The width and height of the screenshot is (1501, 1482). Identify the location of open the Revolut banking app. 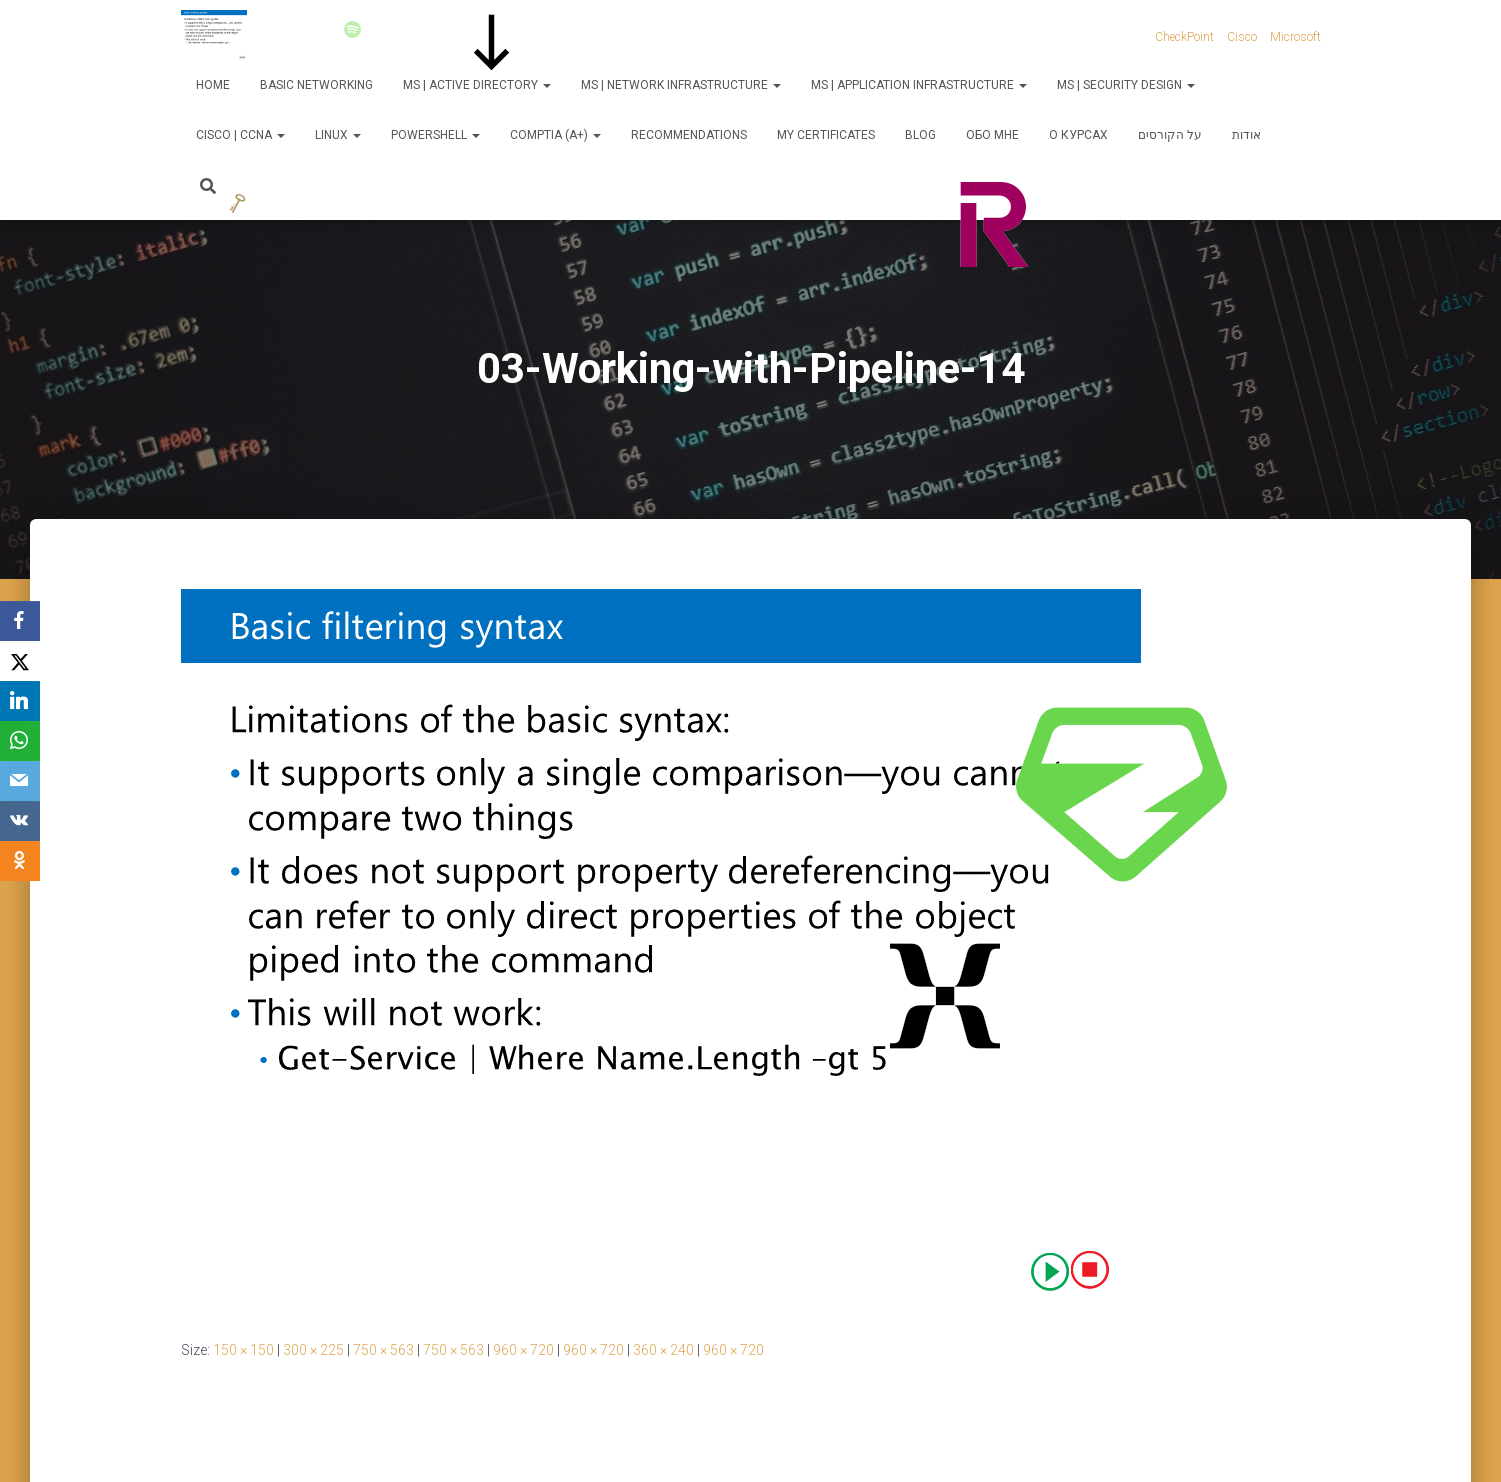
(994, 224).